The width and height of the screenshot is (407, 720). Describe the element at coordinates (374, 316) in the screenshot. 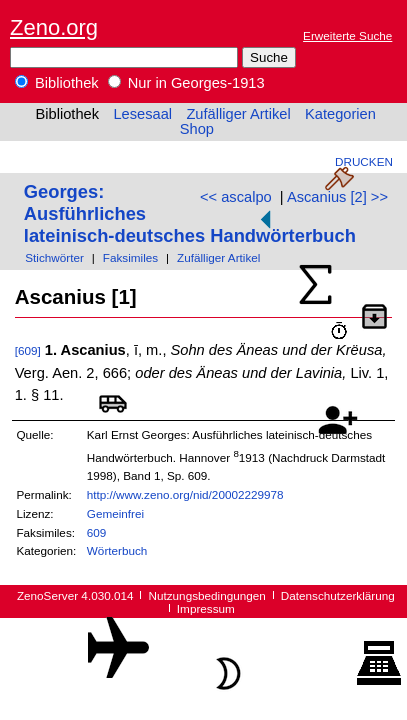

I see `archive selected items` at that location.